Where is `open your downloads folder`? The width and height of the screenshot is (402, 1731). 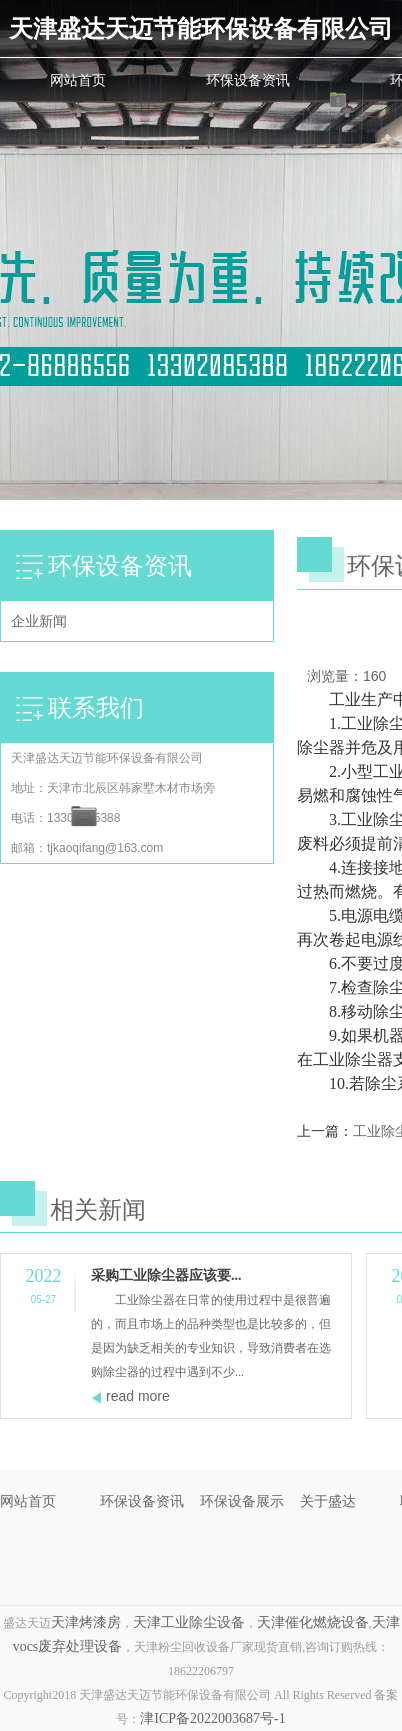
open your downloads folder is located at coordinates (338, 100).